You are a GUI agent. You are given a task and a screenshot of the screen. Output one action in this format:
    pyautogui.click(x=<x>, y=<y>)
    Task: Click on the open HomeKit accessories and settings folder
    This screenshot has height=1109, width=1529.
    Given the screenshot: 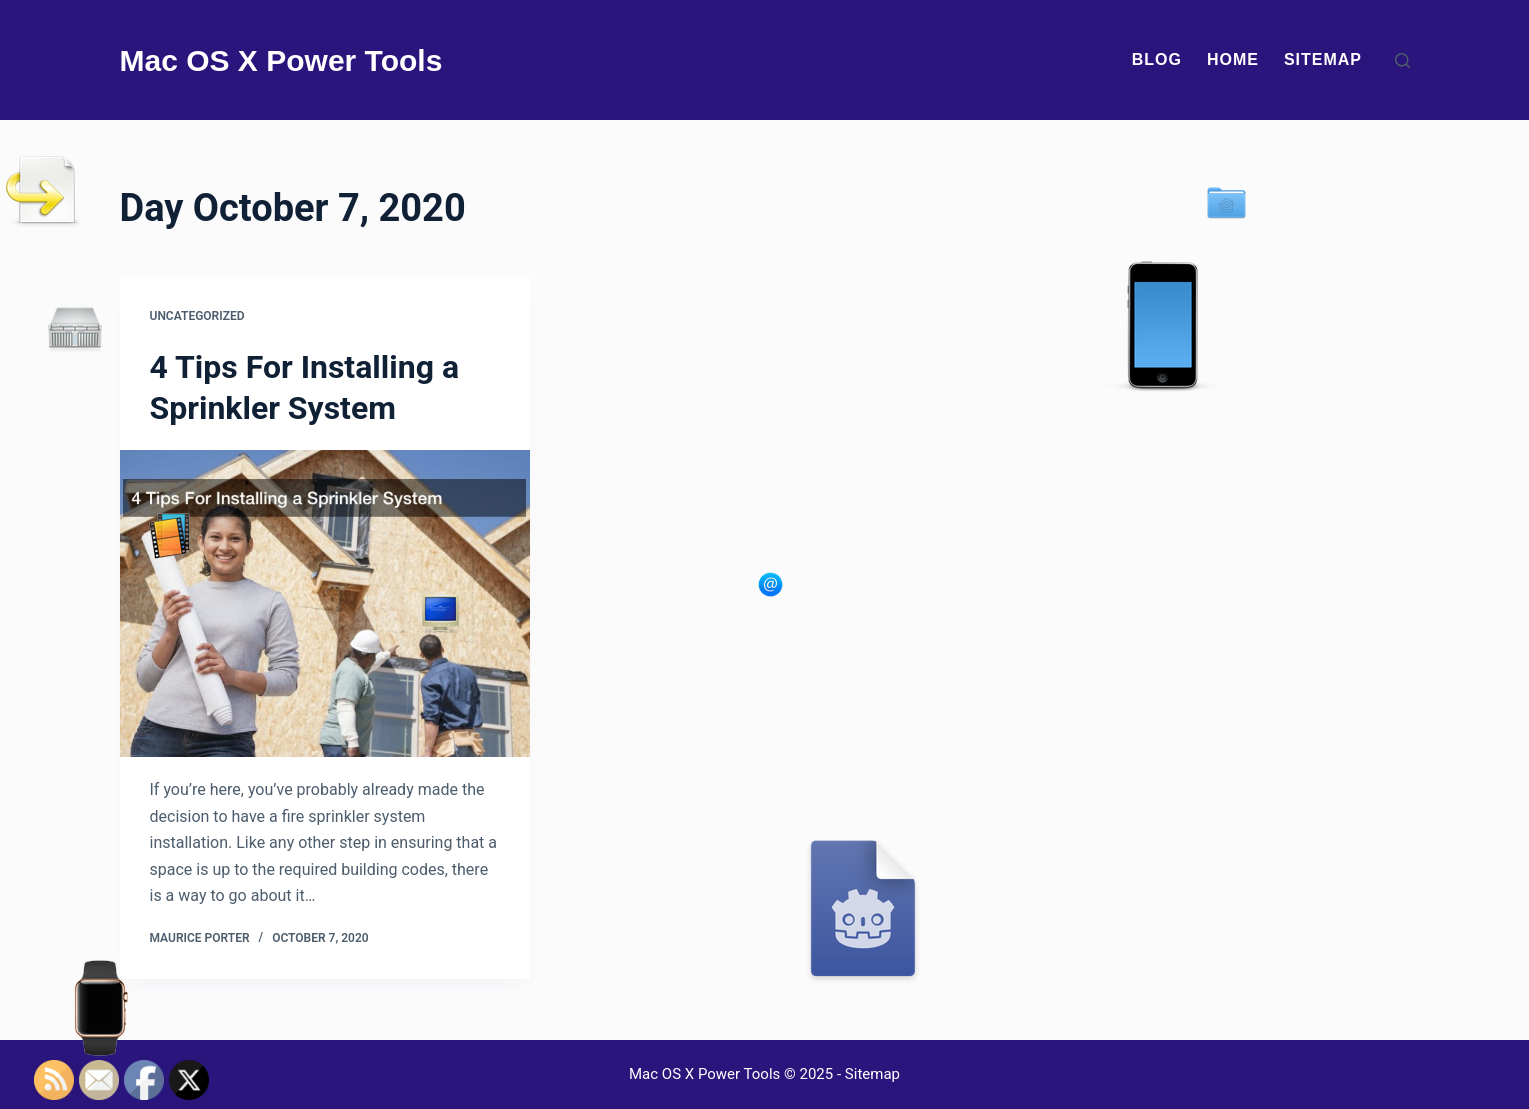 What is the action you would take?
    pyautogui.click(x=1226, y=202)
    